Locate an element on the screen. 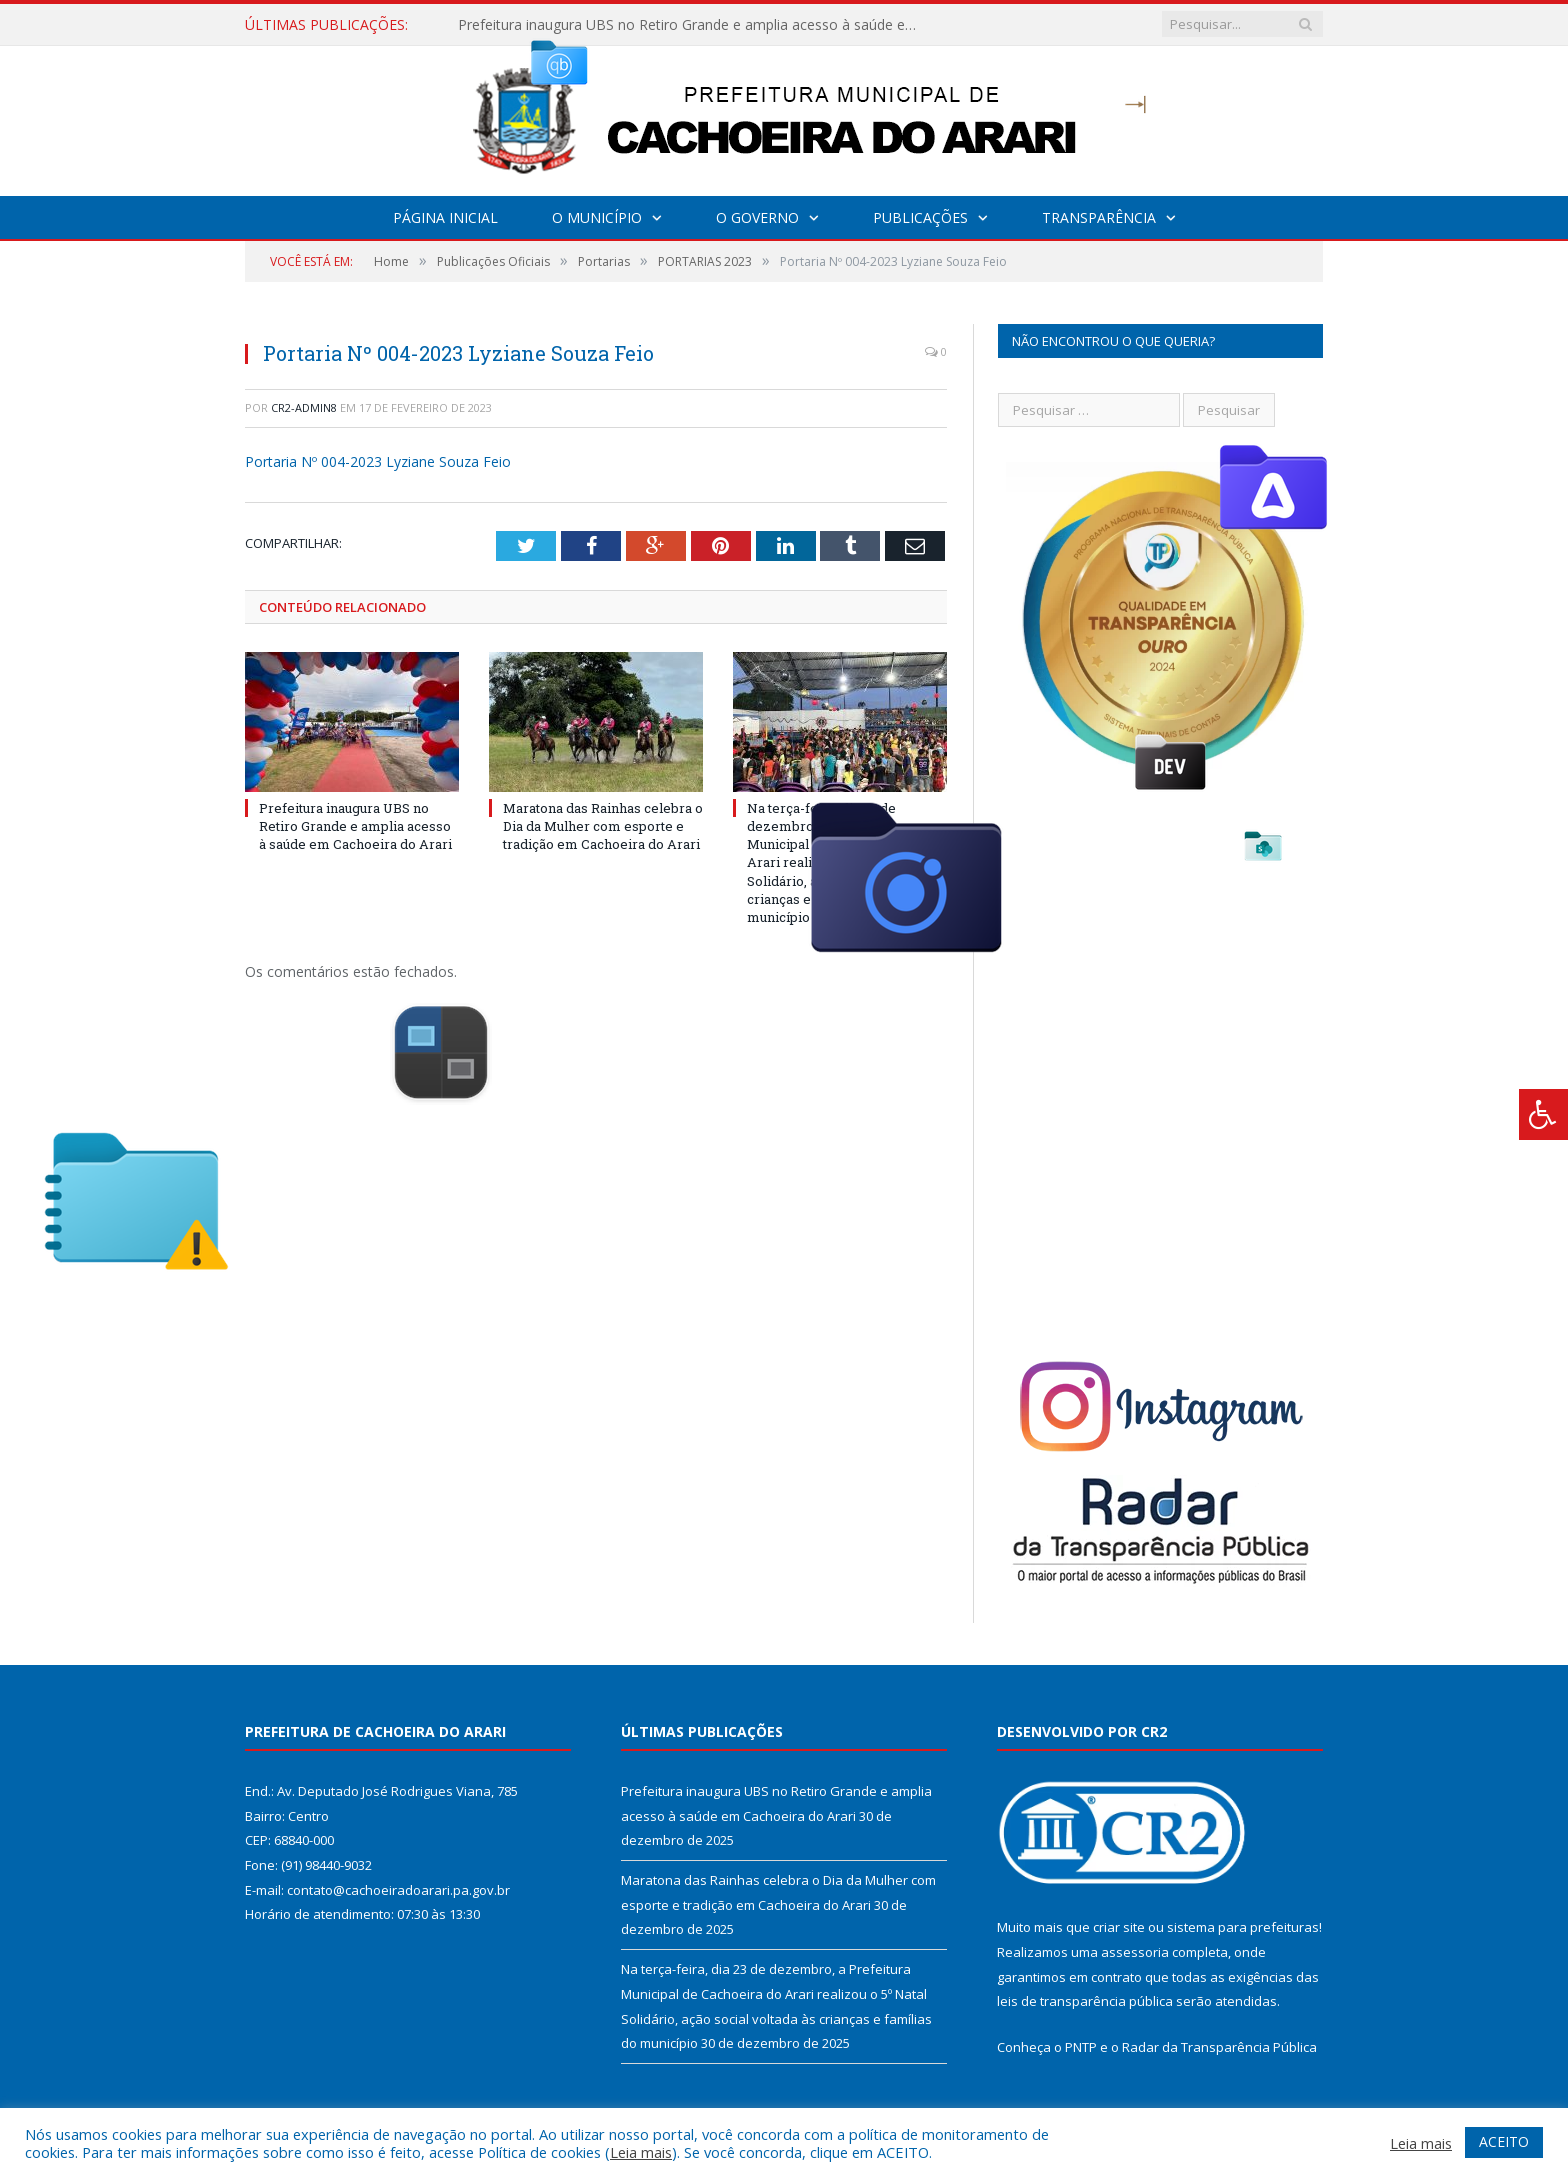 The image size is (1568, 2177). access virtual desktop preferences is located at coordinates (441, 1054).